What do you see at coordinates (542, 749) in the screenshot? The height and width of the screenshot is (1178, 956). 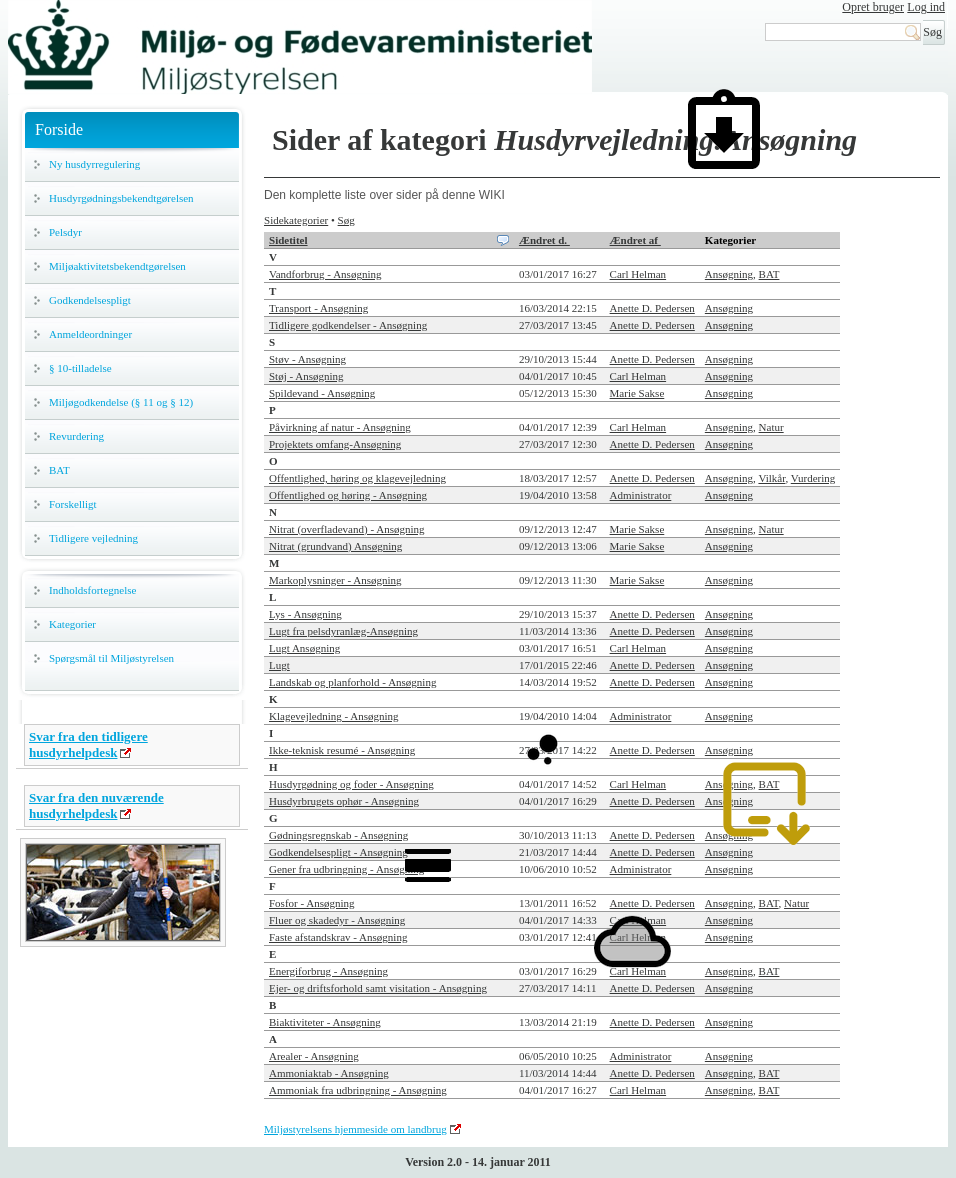 I see `view bubble chart visualization` at bounding box center [542, 749].